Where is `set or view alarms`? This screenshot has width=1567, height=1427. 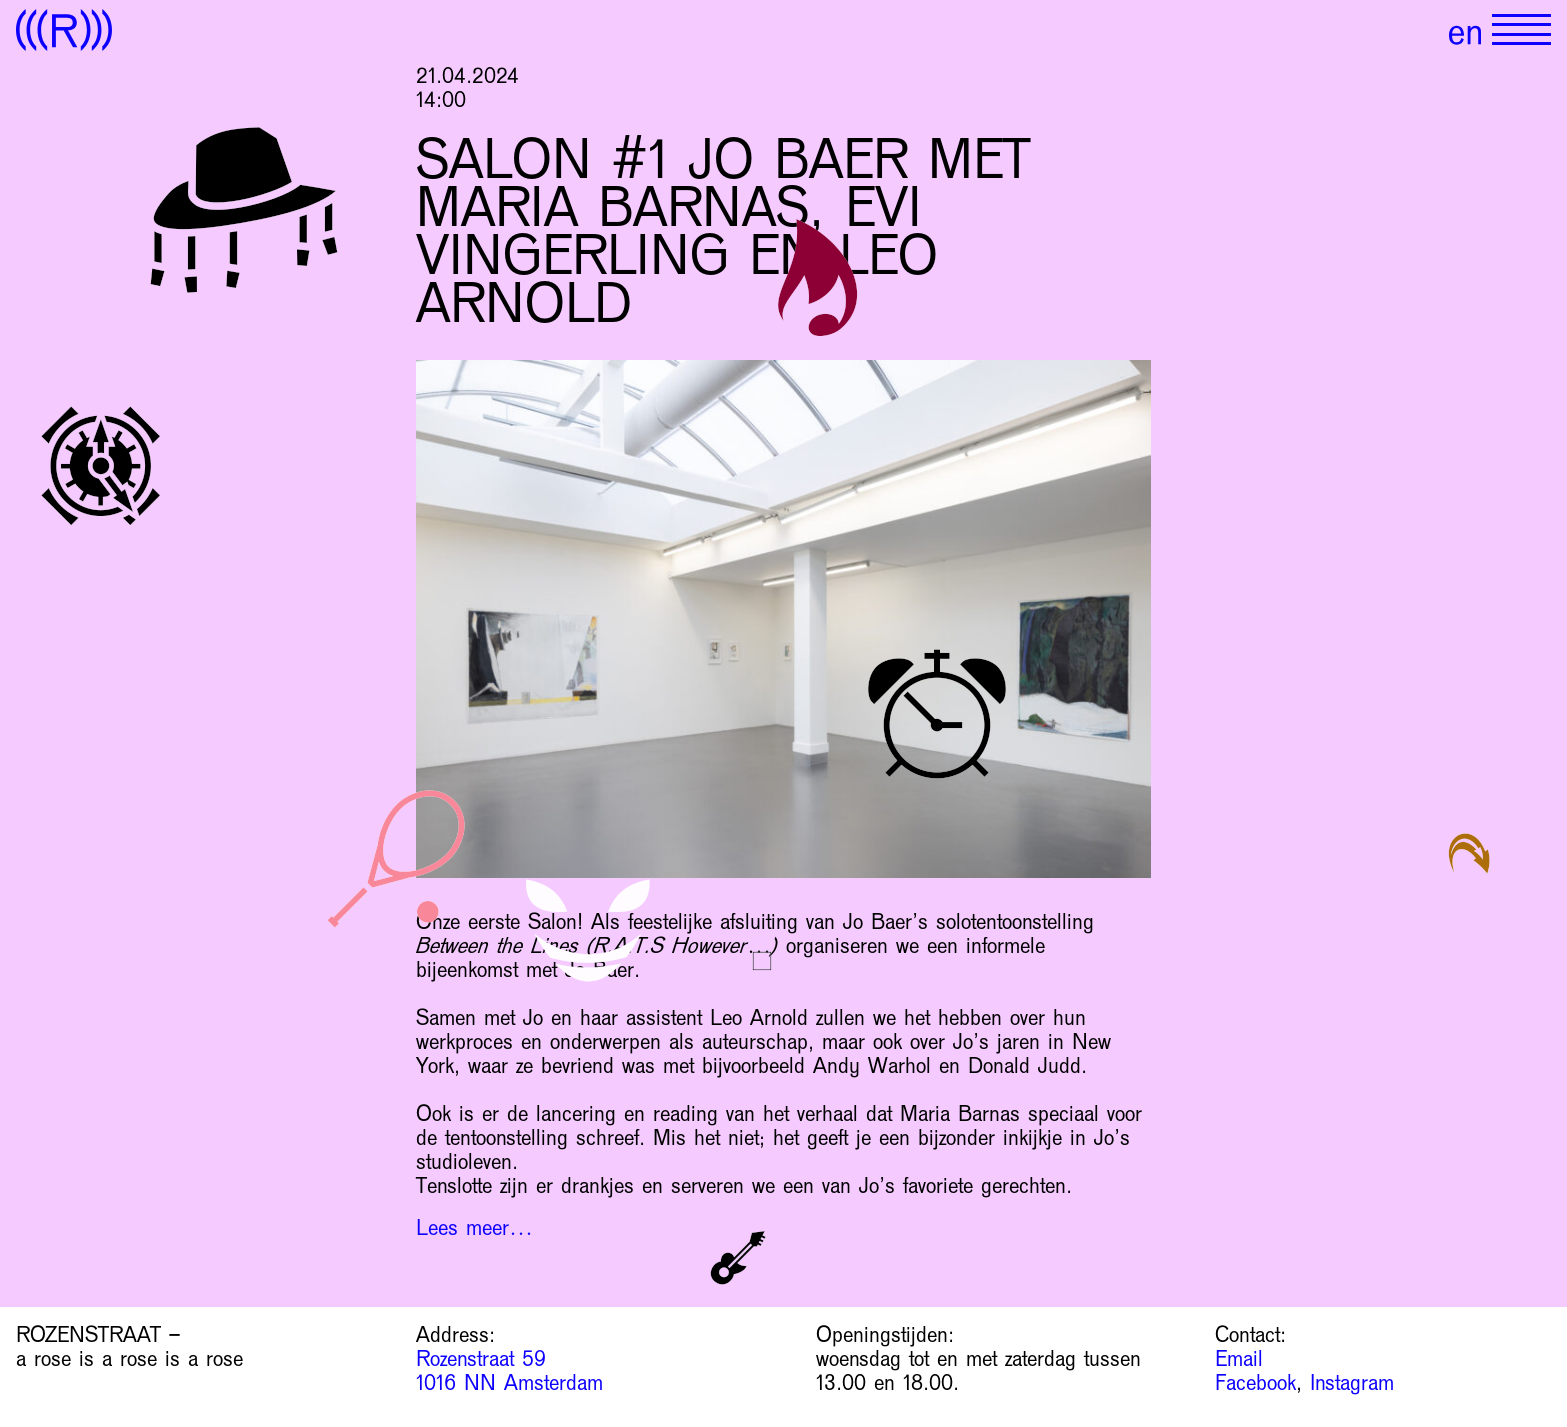
set or view alarms is located at coordinates (937, 714).